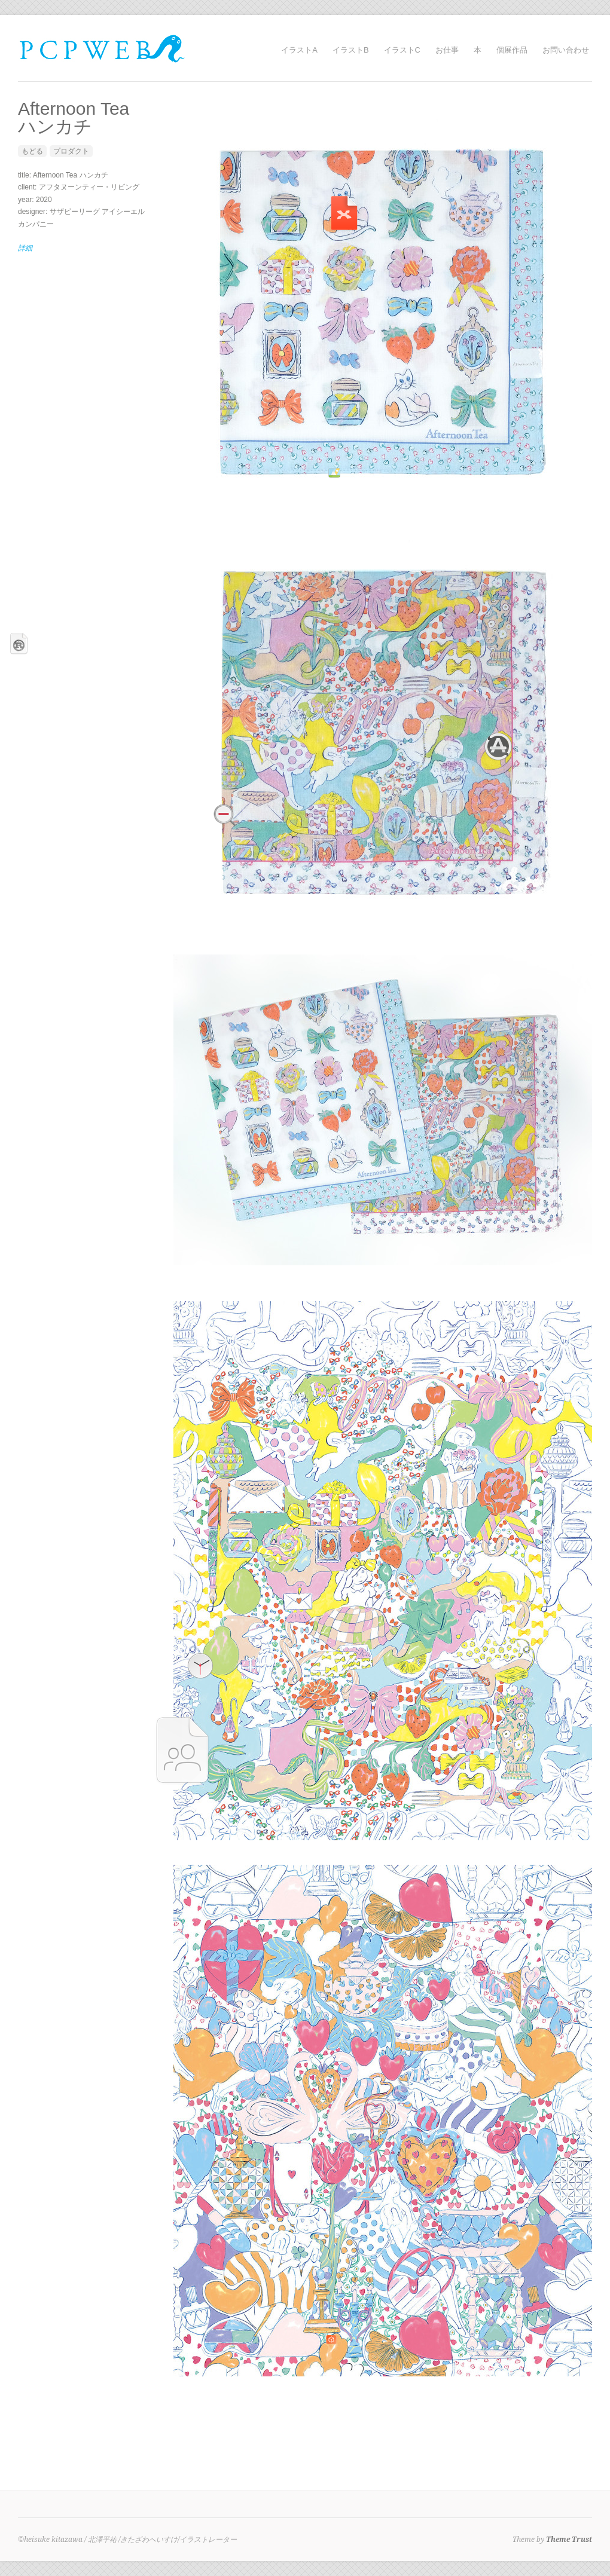 Image resolution: width=610 pixels, height=2576 pixels. Describe the element at coordinates (344, 213) in the screenshot. I see `open an xmind mind mapping file` at that location.